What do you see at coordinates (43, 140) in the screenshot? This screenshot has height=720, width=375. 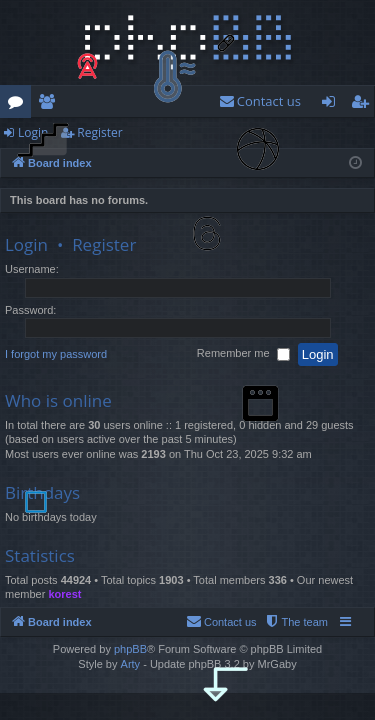 I see `view step count or fitness progress` at bounding box center [43, 140].